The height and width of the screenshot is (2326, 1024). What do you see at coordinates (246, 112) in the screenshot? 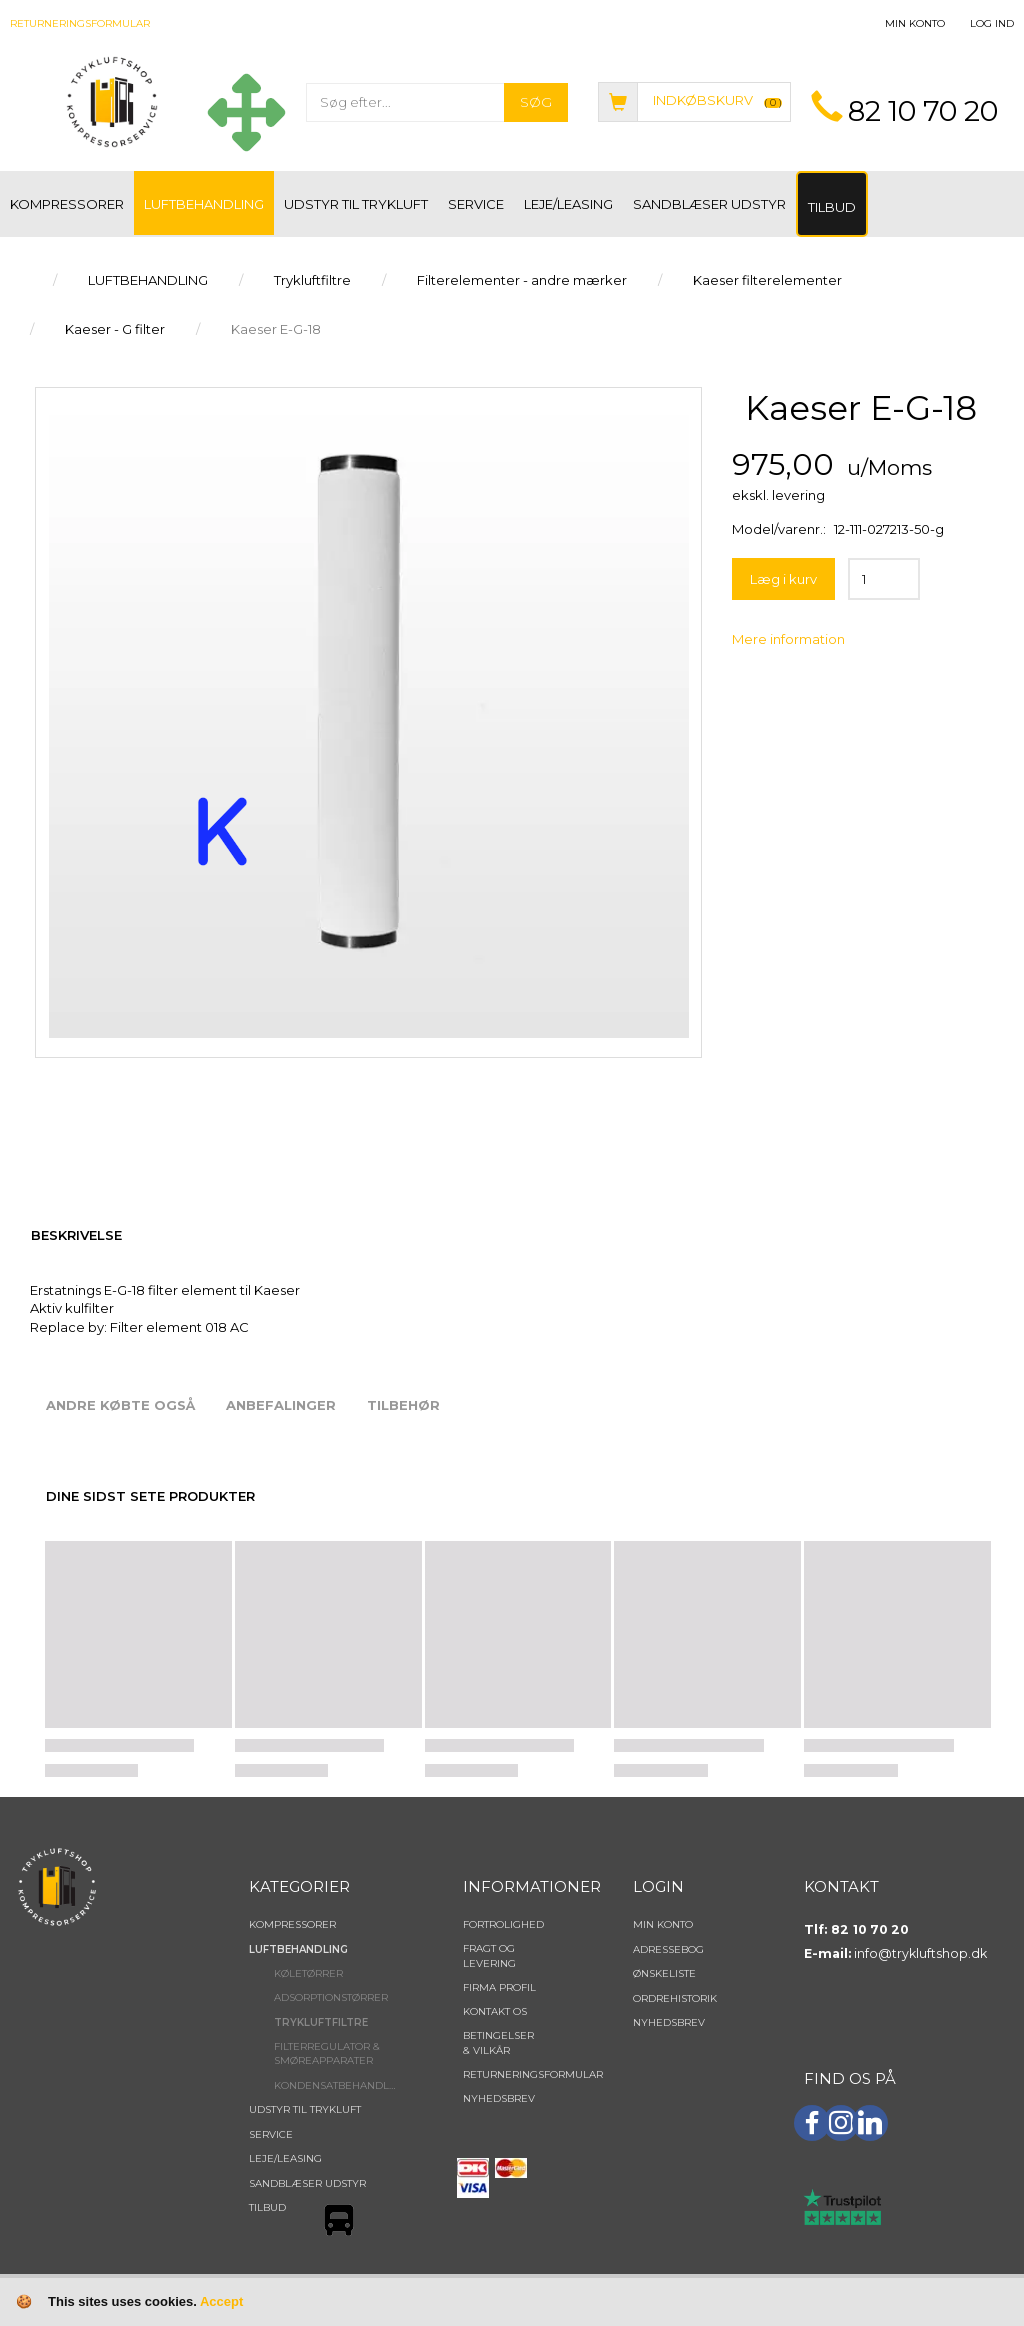
I see `move or drag an element freely` at bounding box center [246, 112].